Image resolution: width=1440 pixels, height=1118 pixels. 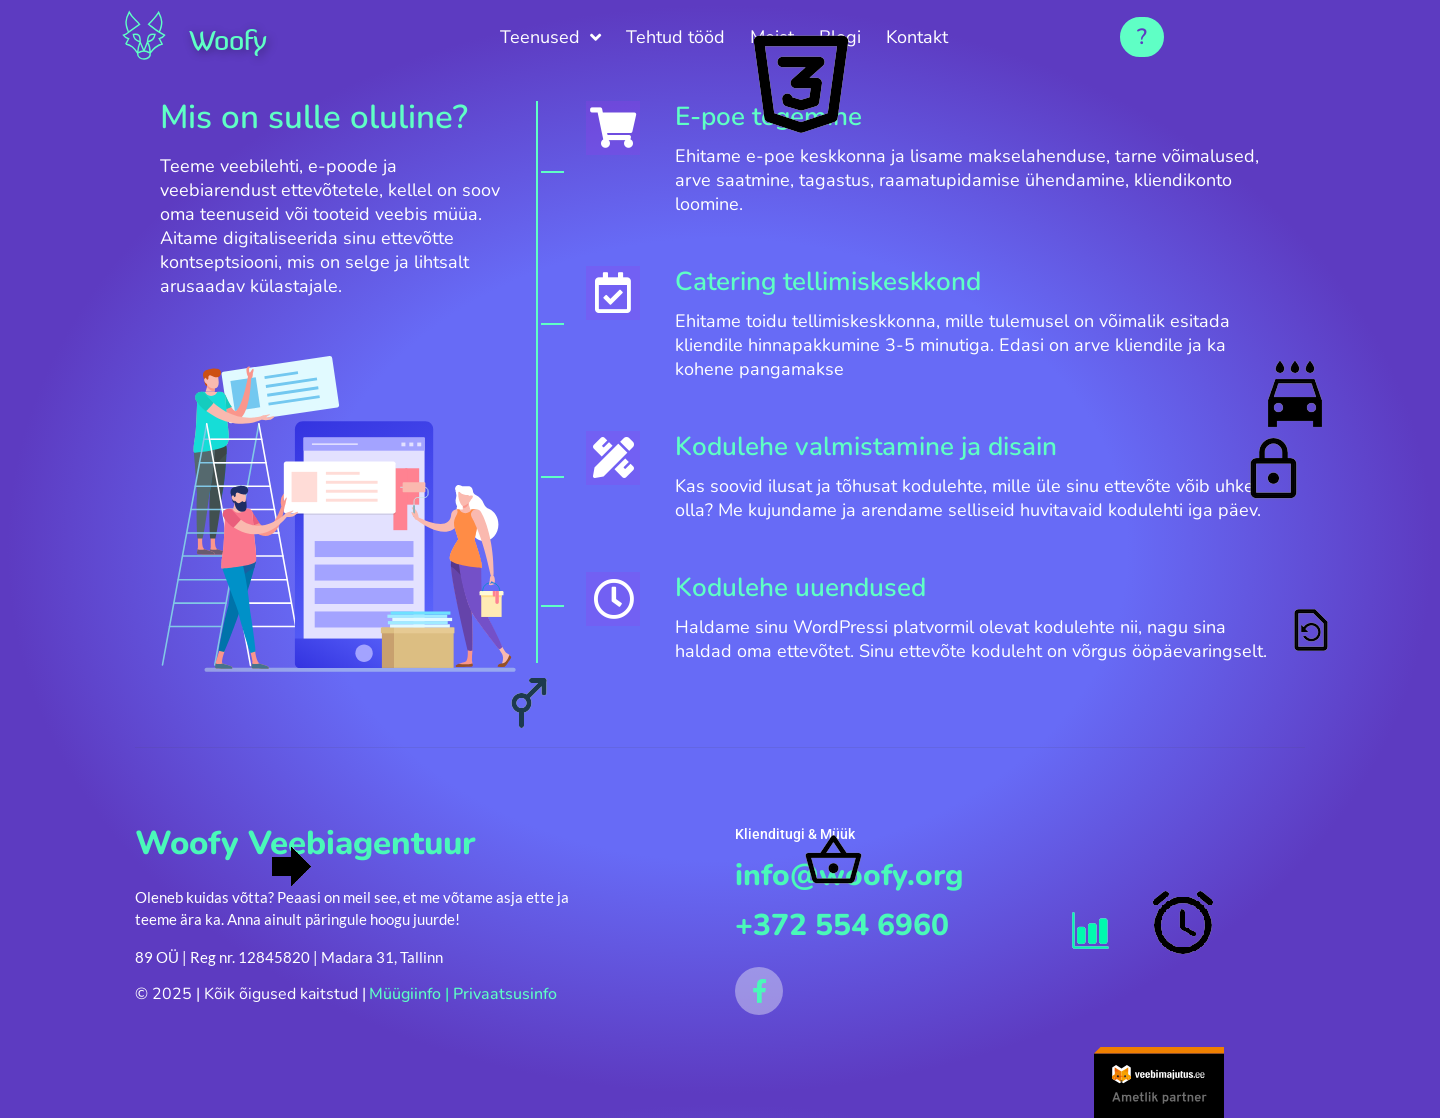 What do you see at coordinates (1273, 469) in the screenshot?
I see `lock or secure this item` at bounding box center [1273, 469].